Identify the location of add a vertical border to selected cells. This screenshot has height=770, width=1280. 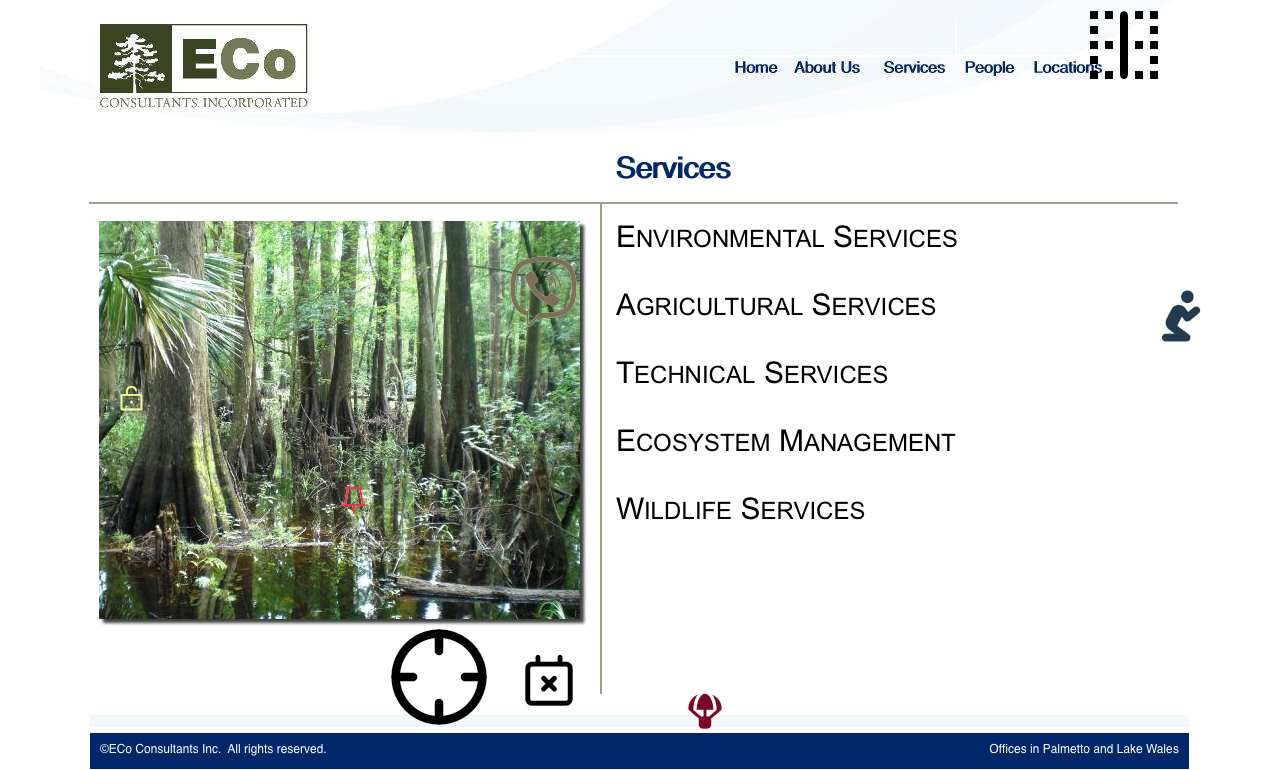
(1124, 45).